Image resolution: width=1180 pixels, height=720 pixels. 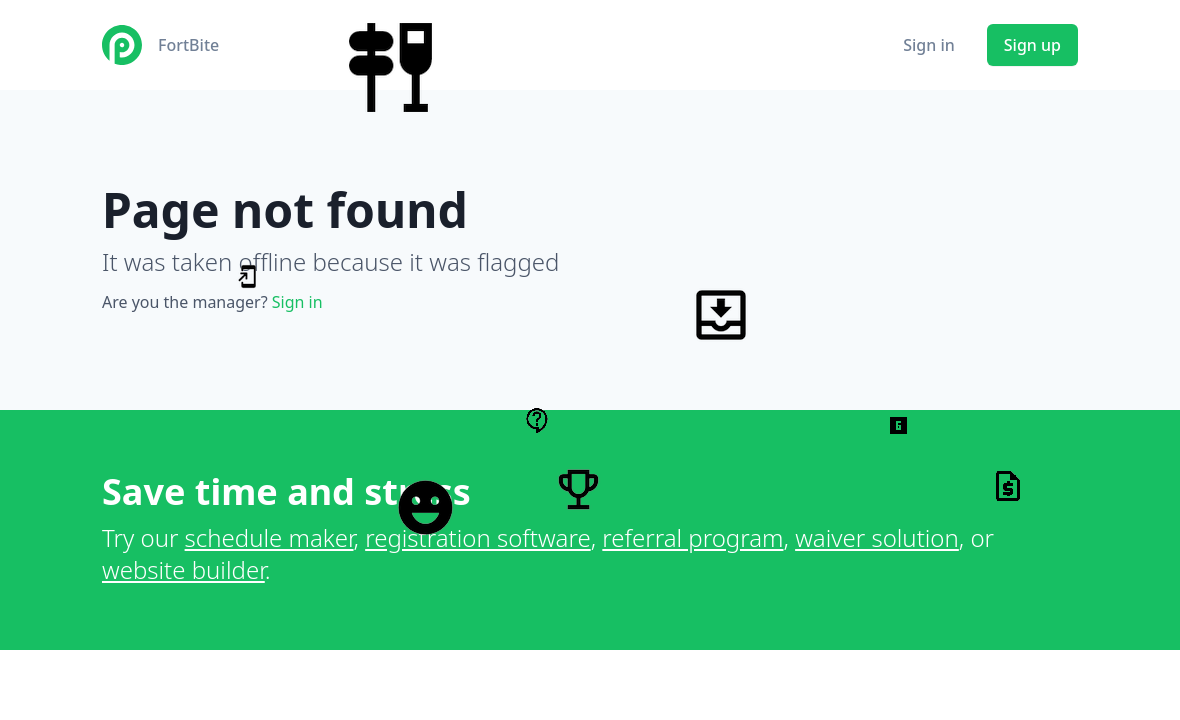 What do you see at coordinates (898, 425) in the screenshot?
I see `indicates step 6 in a multi-step process` at bounding box center [898, 425].